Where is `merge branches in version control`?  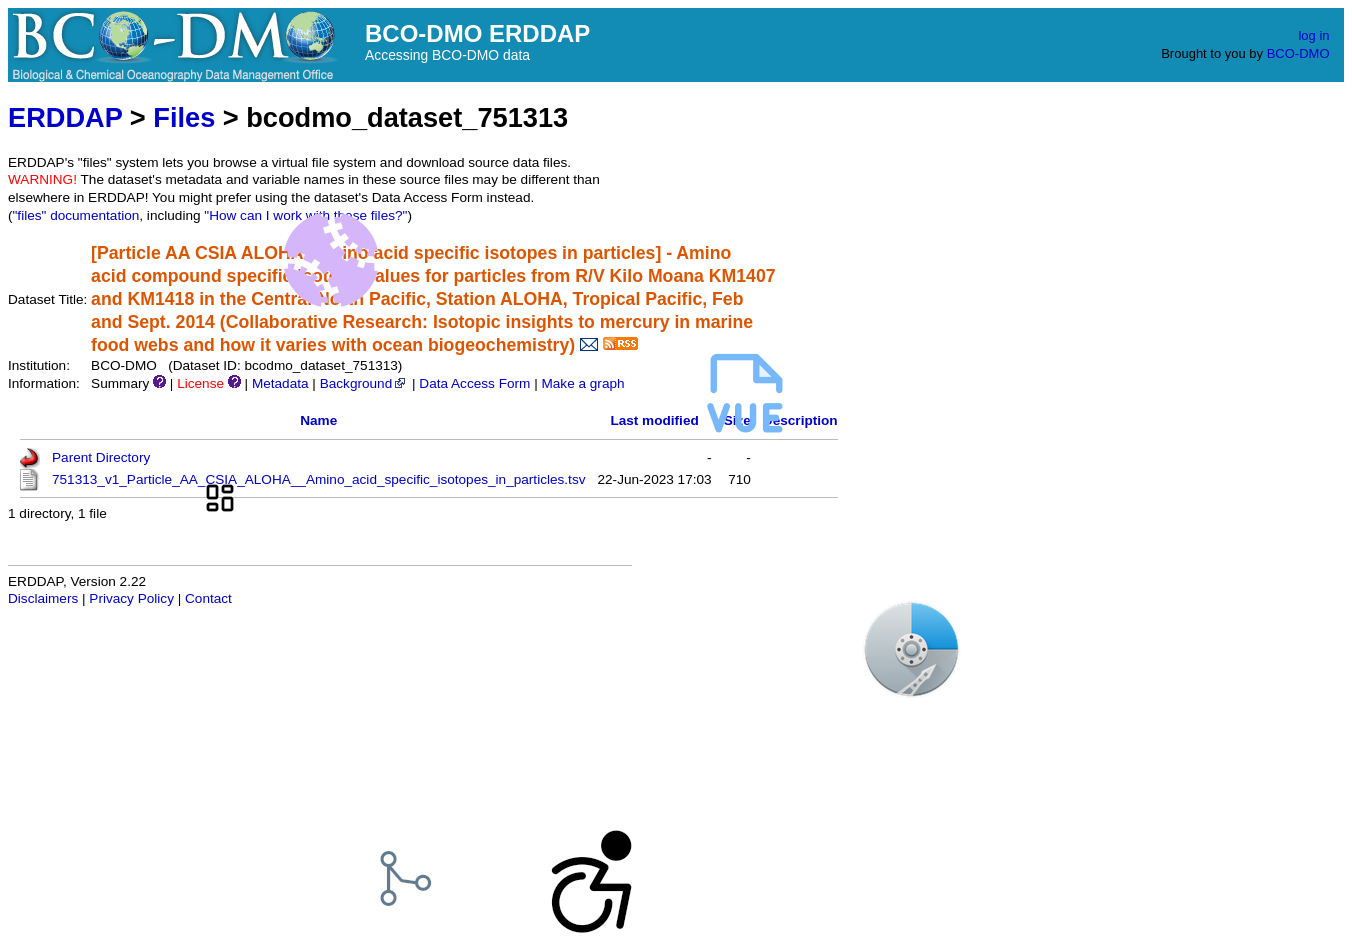
merge branches in version control is located at coordinates (401, 878).